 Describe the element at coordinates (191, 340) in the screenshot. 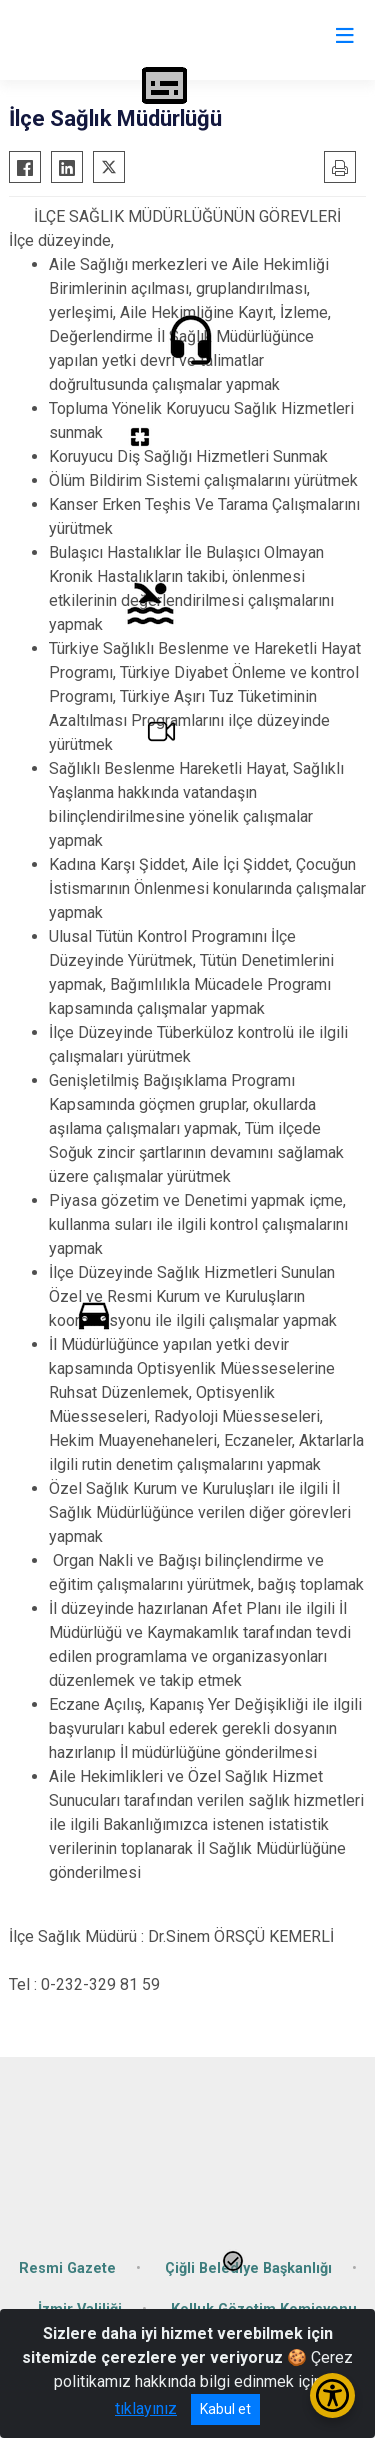

I see `contact customer support` at that location.